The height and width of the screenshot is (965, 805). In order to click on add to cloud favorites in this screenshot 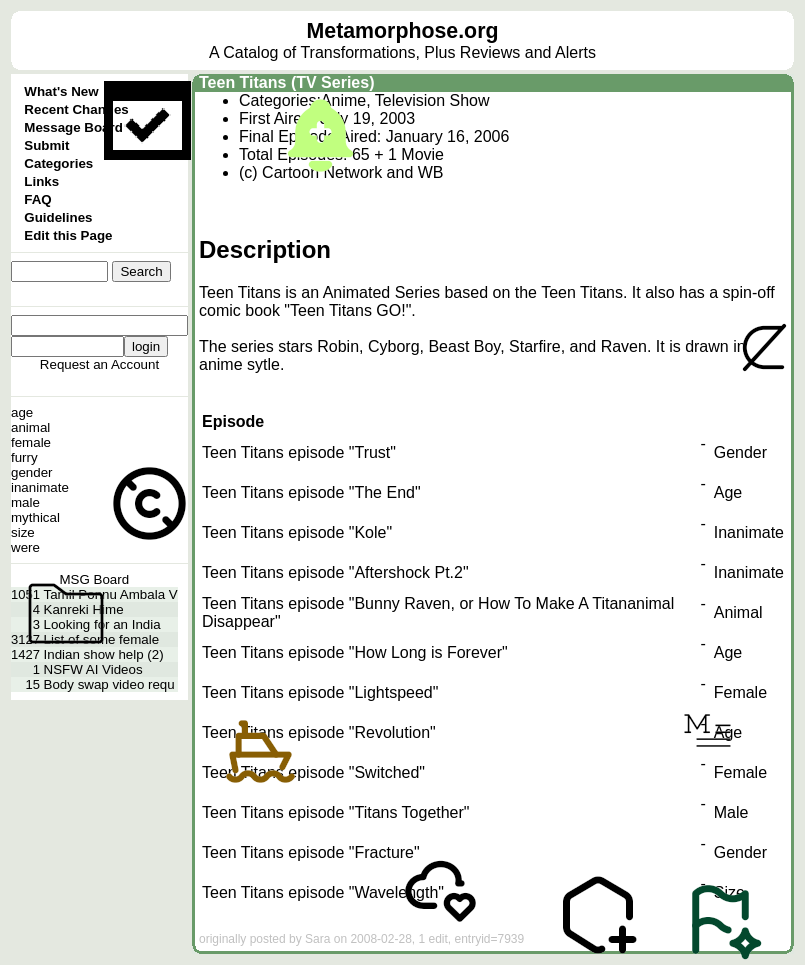, I will do `click(440, 886)`.